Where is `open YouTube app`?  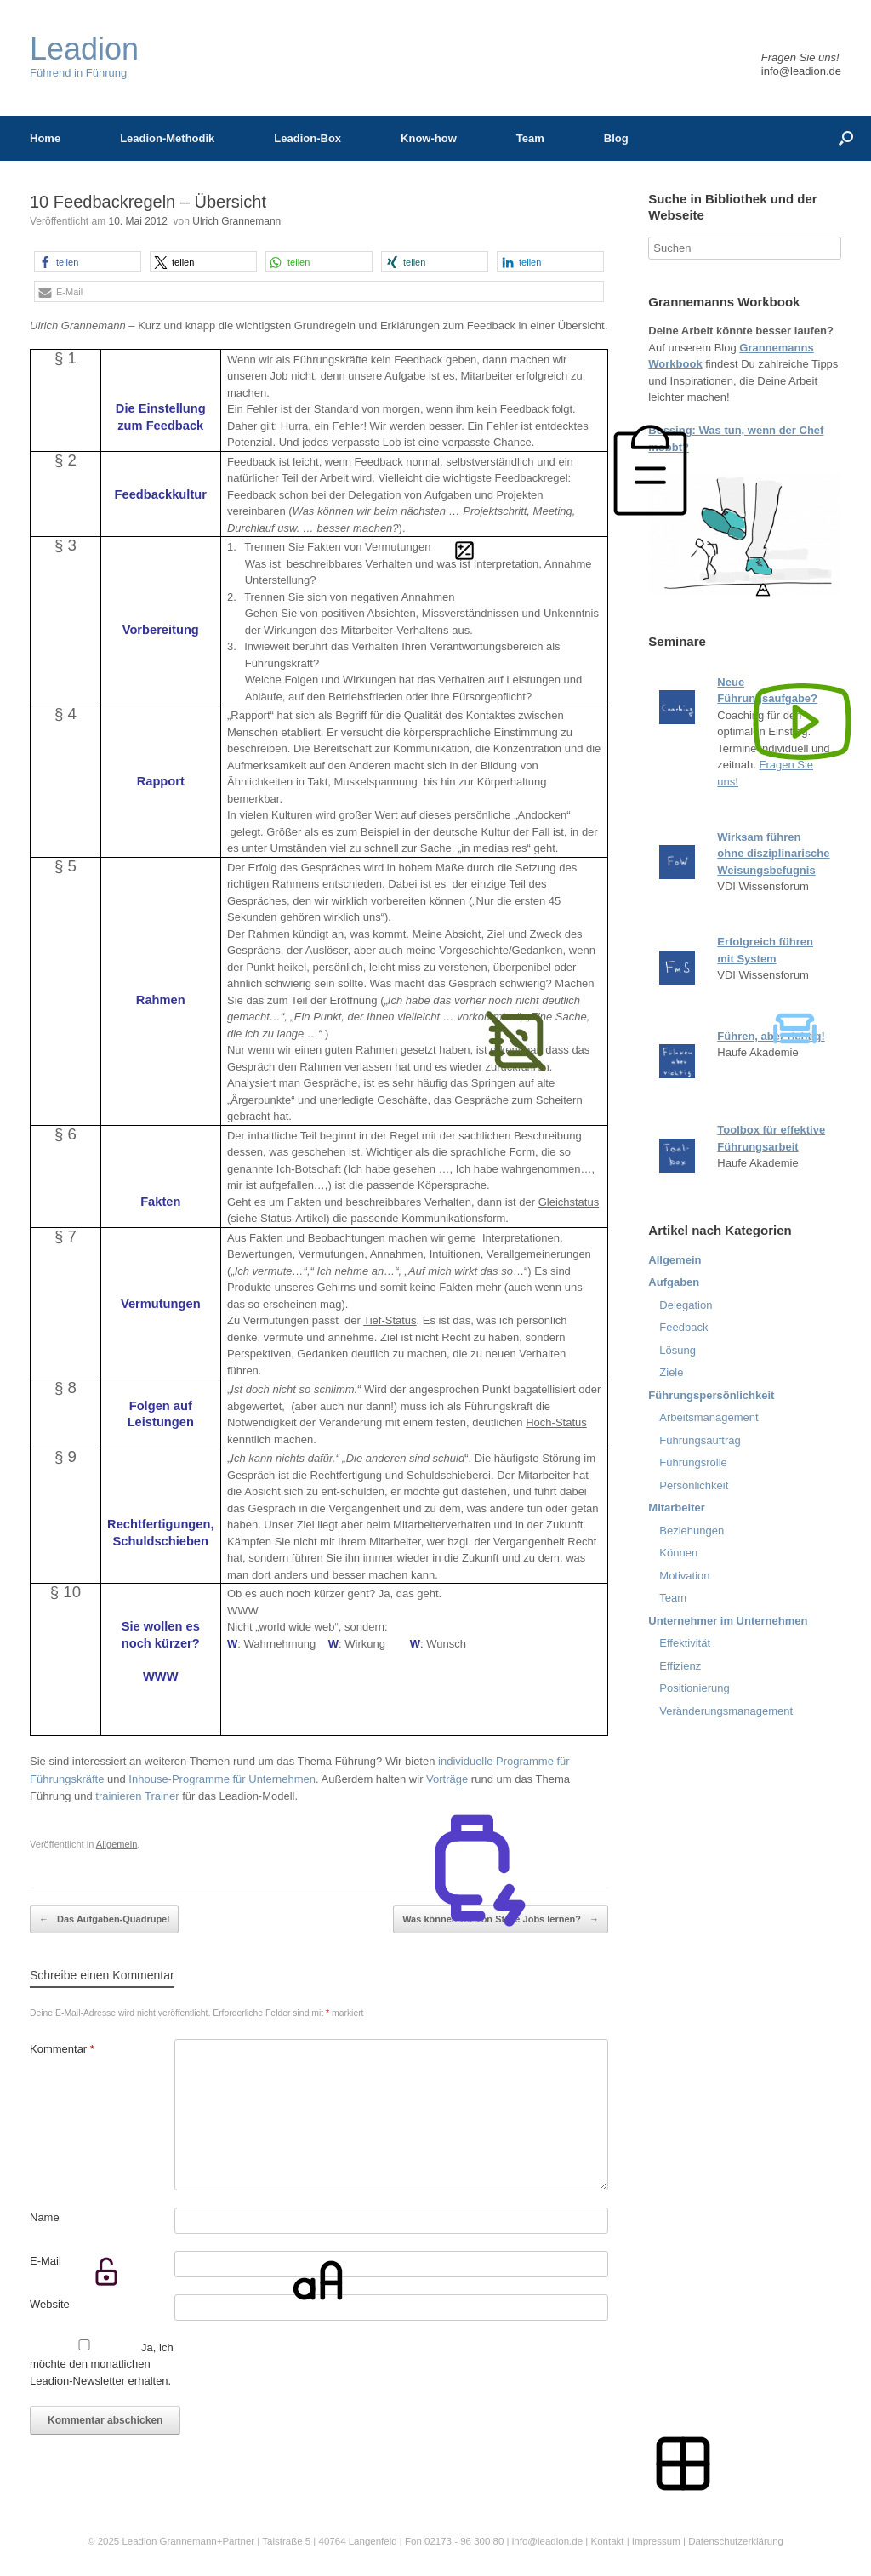
open YouTube app is located at coordinates (802, 722).